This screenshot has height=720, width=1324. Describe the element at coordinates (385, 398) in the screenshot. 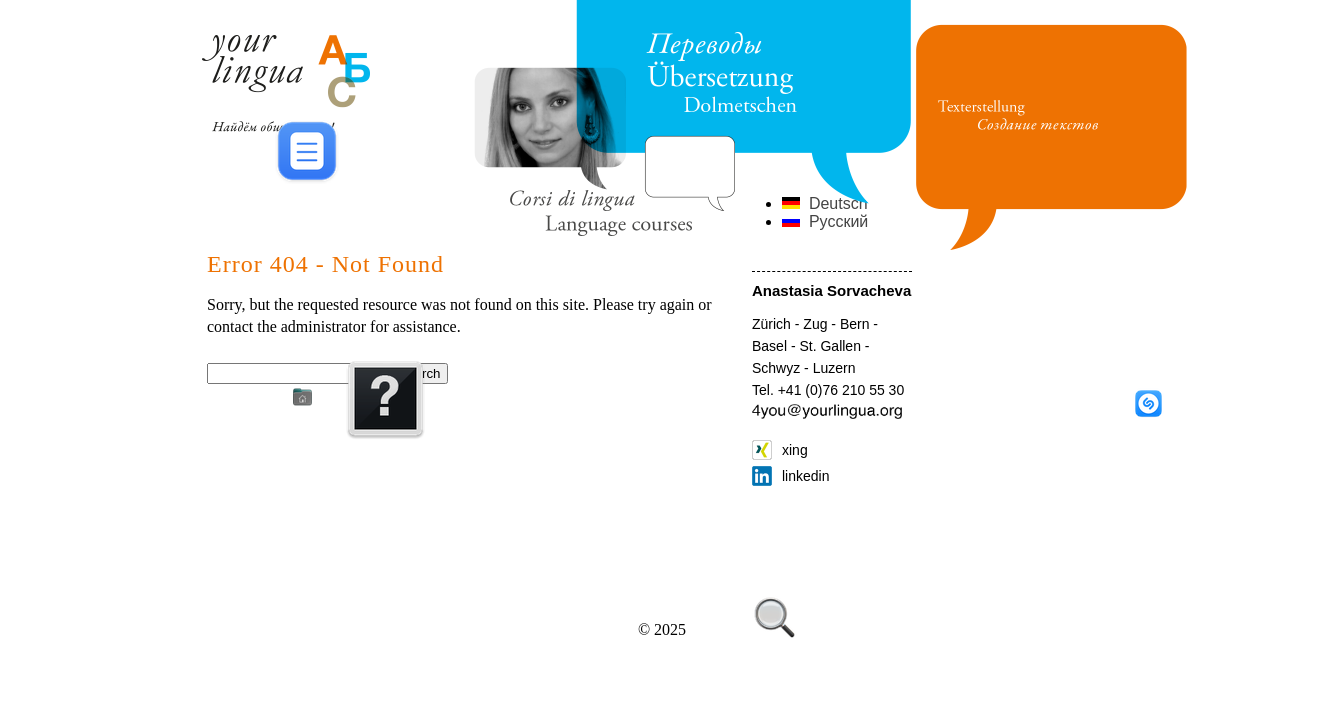

I see `indicates missing or unavailable media file` at that location.